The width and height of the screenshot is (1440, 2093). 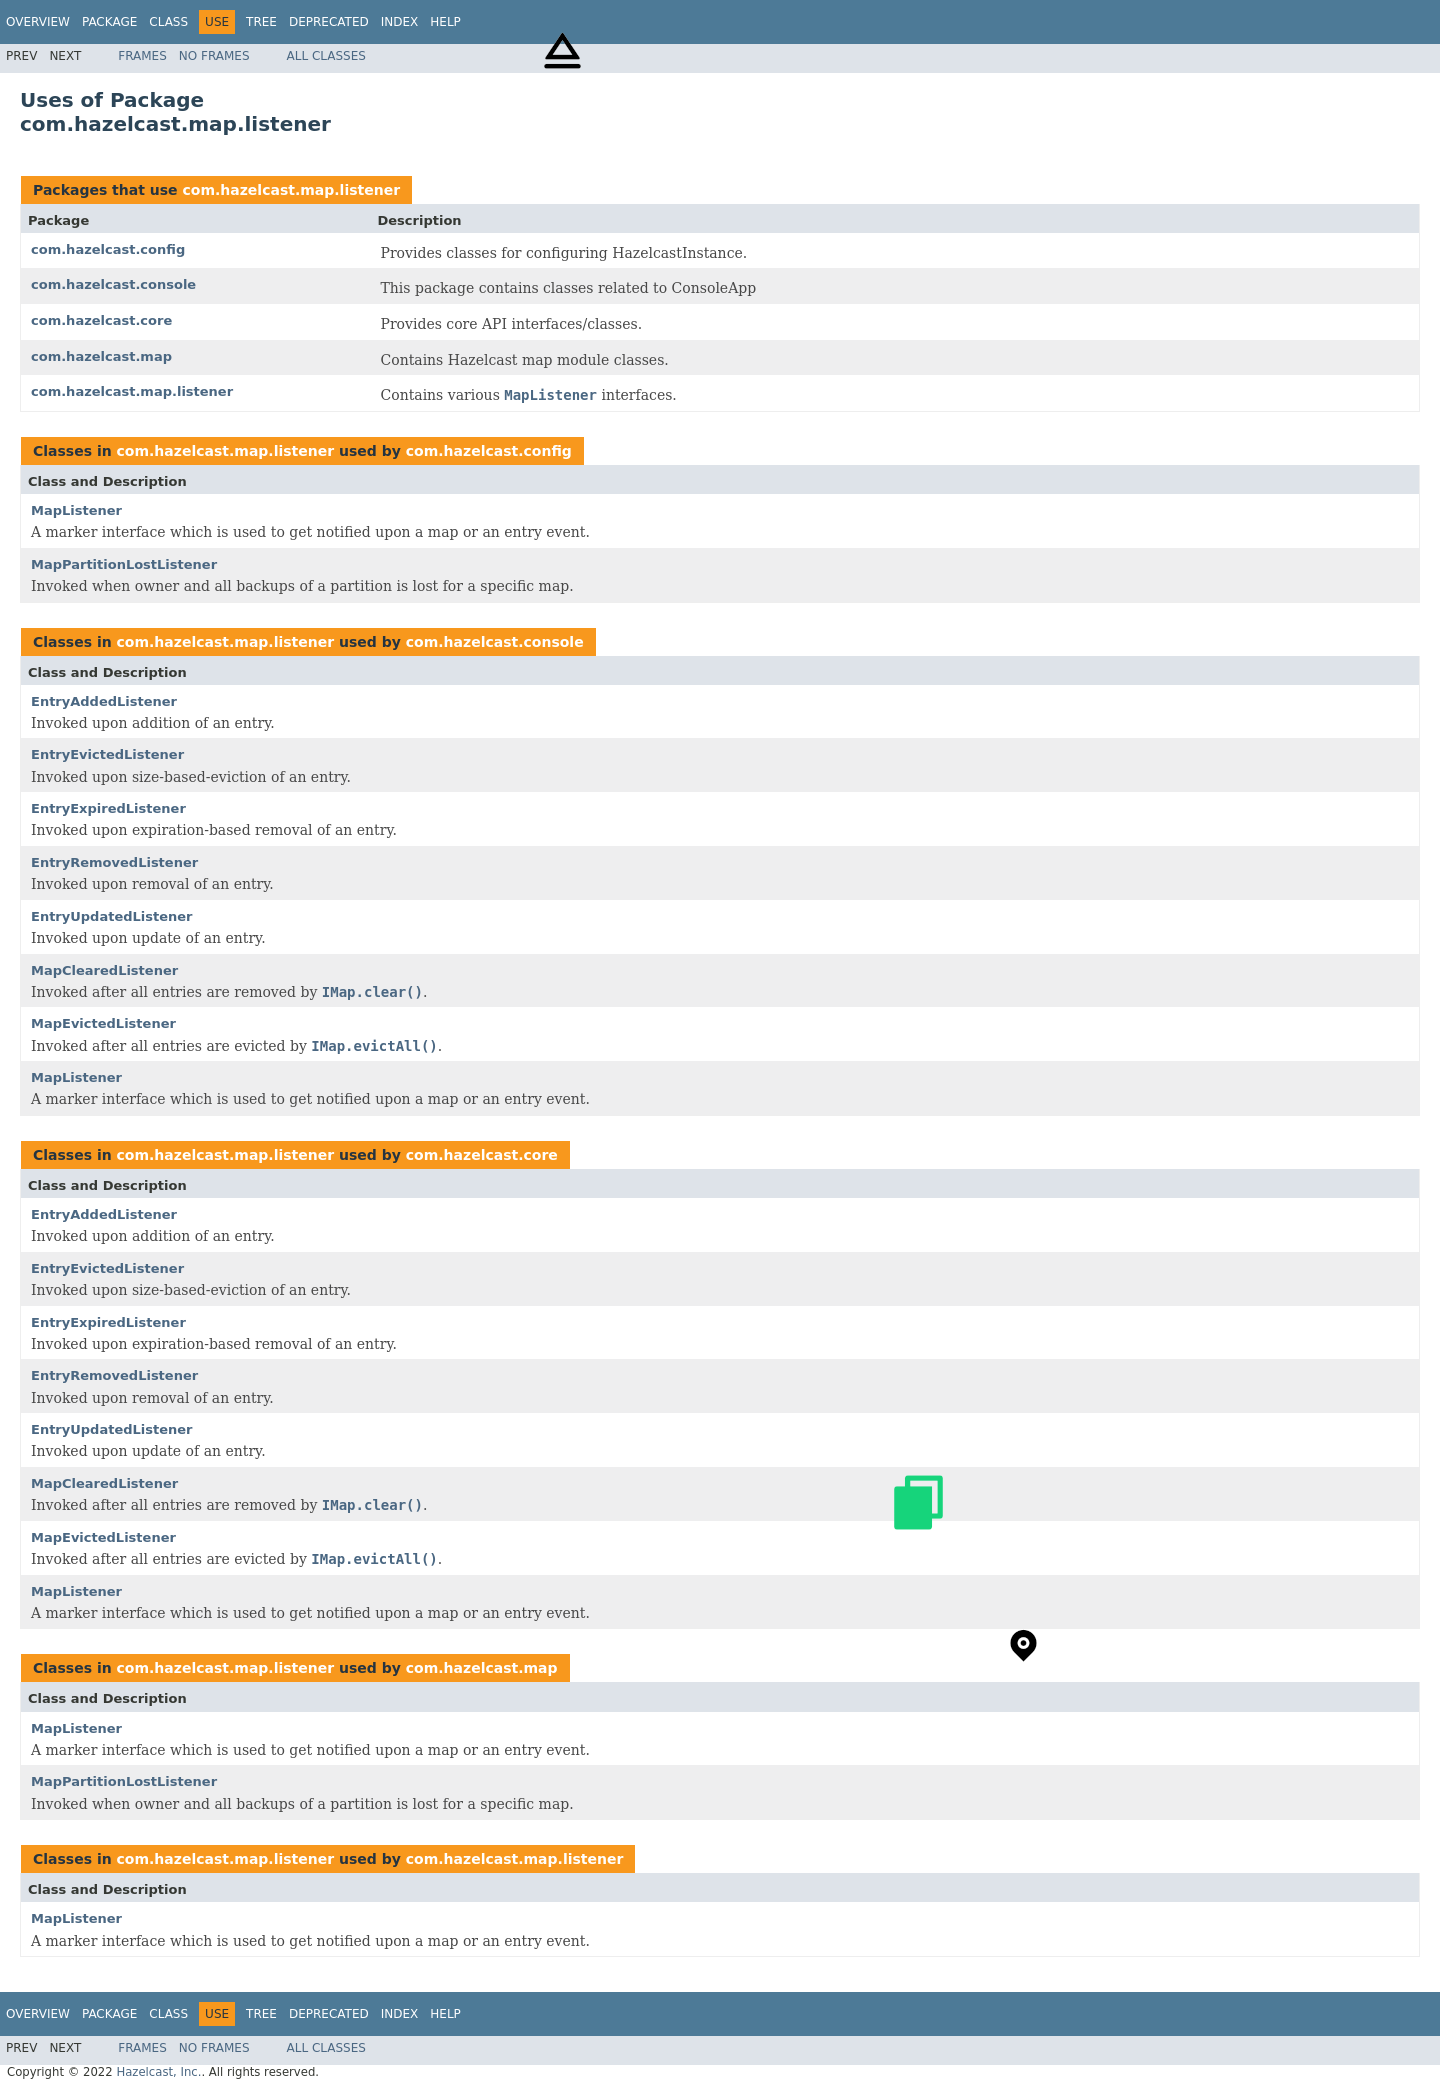 I want to click on eject media or disc, so click(x=562, y=52).